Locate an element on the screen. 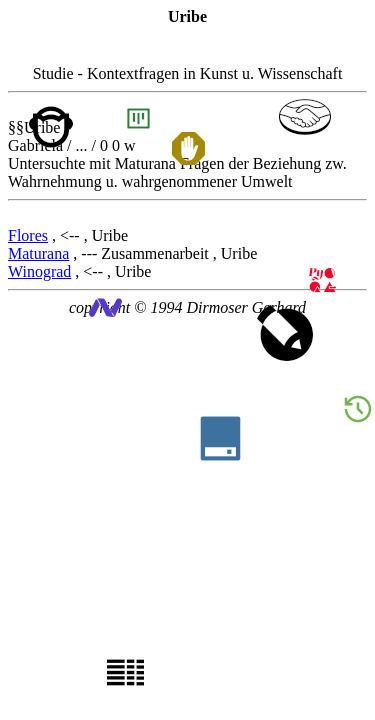  open the Napster music streaming app is located at coordinates (51, 127).